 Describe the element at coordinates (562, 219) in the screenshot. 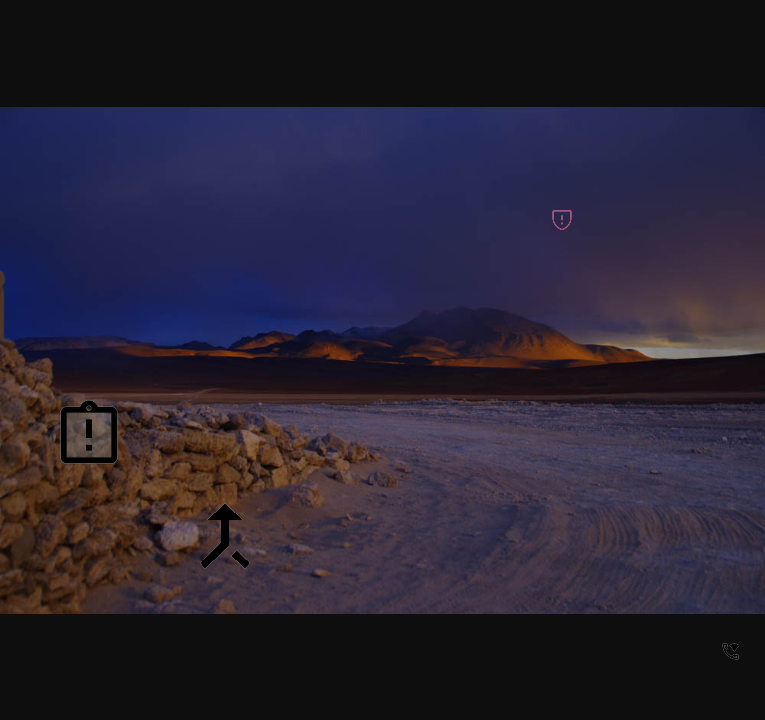

I see `security warning or alert detected` at that location.